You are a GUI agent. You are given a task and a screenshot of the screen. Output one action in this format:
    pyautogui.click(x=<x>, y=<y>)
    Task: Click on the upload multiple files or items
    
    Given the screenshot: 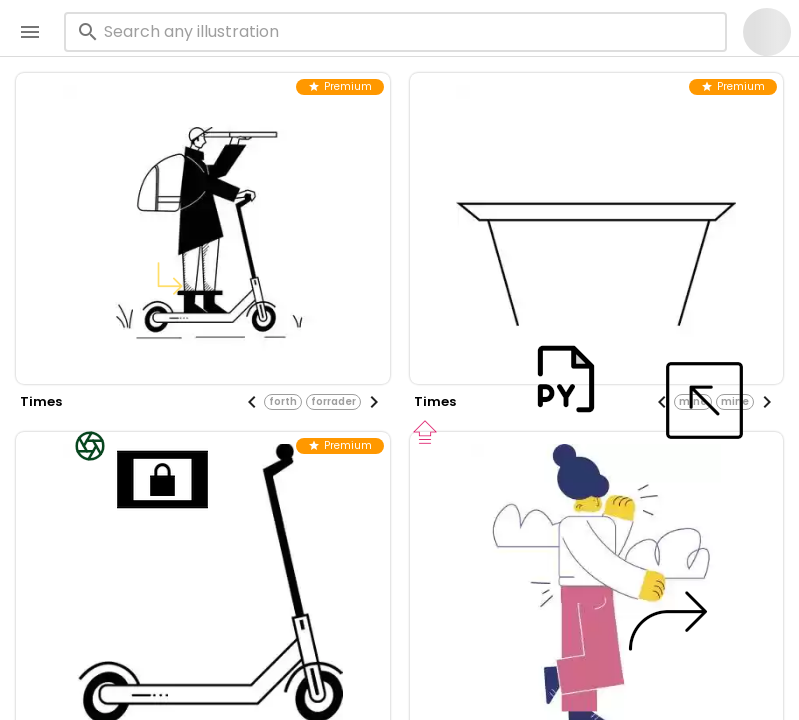 What is the action you would take?
    pyautogui.click(x=425, y=433)
    